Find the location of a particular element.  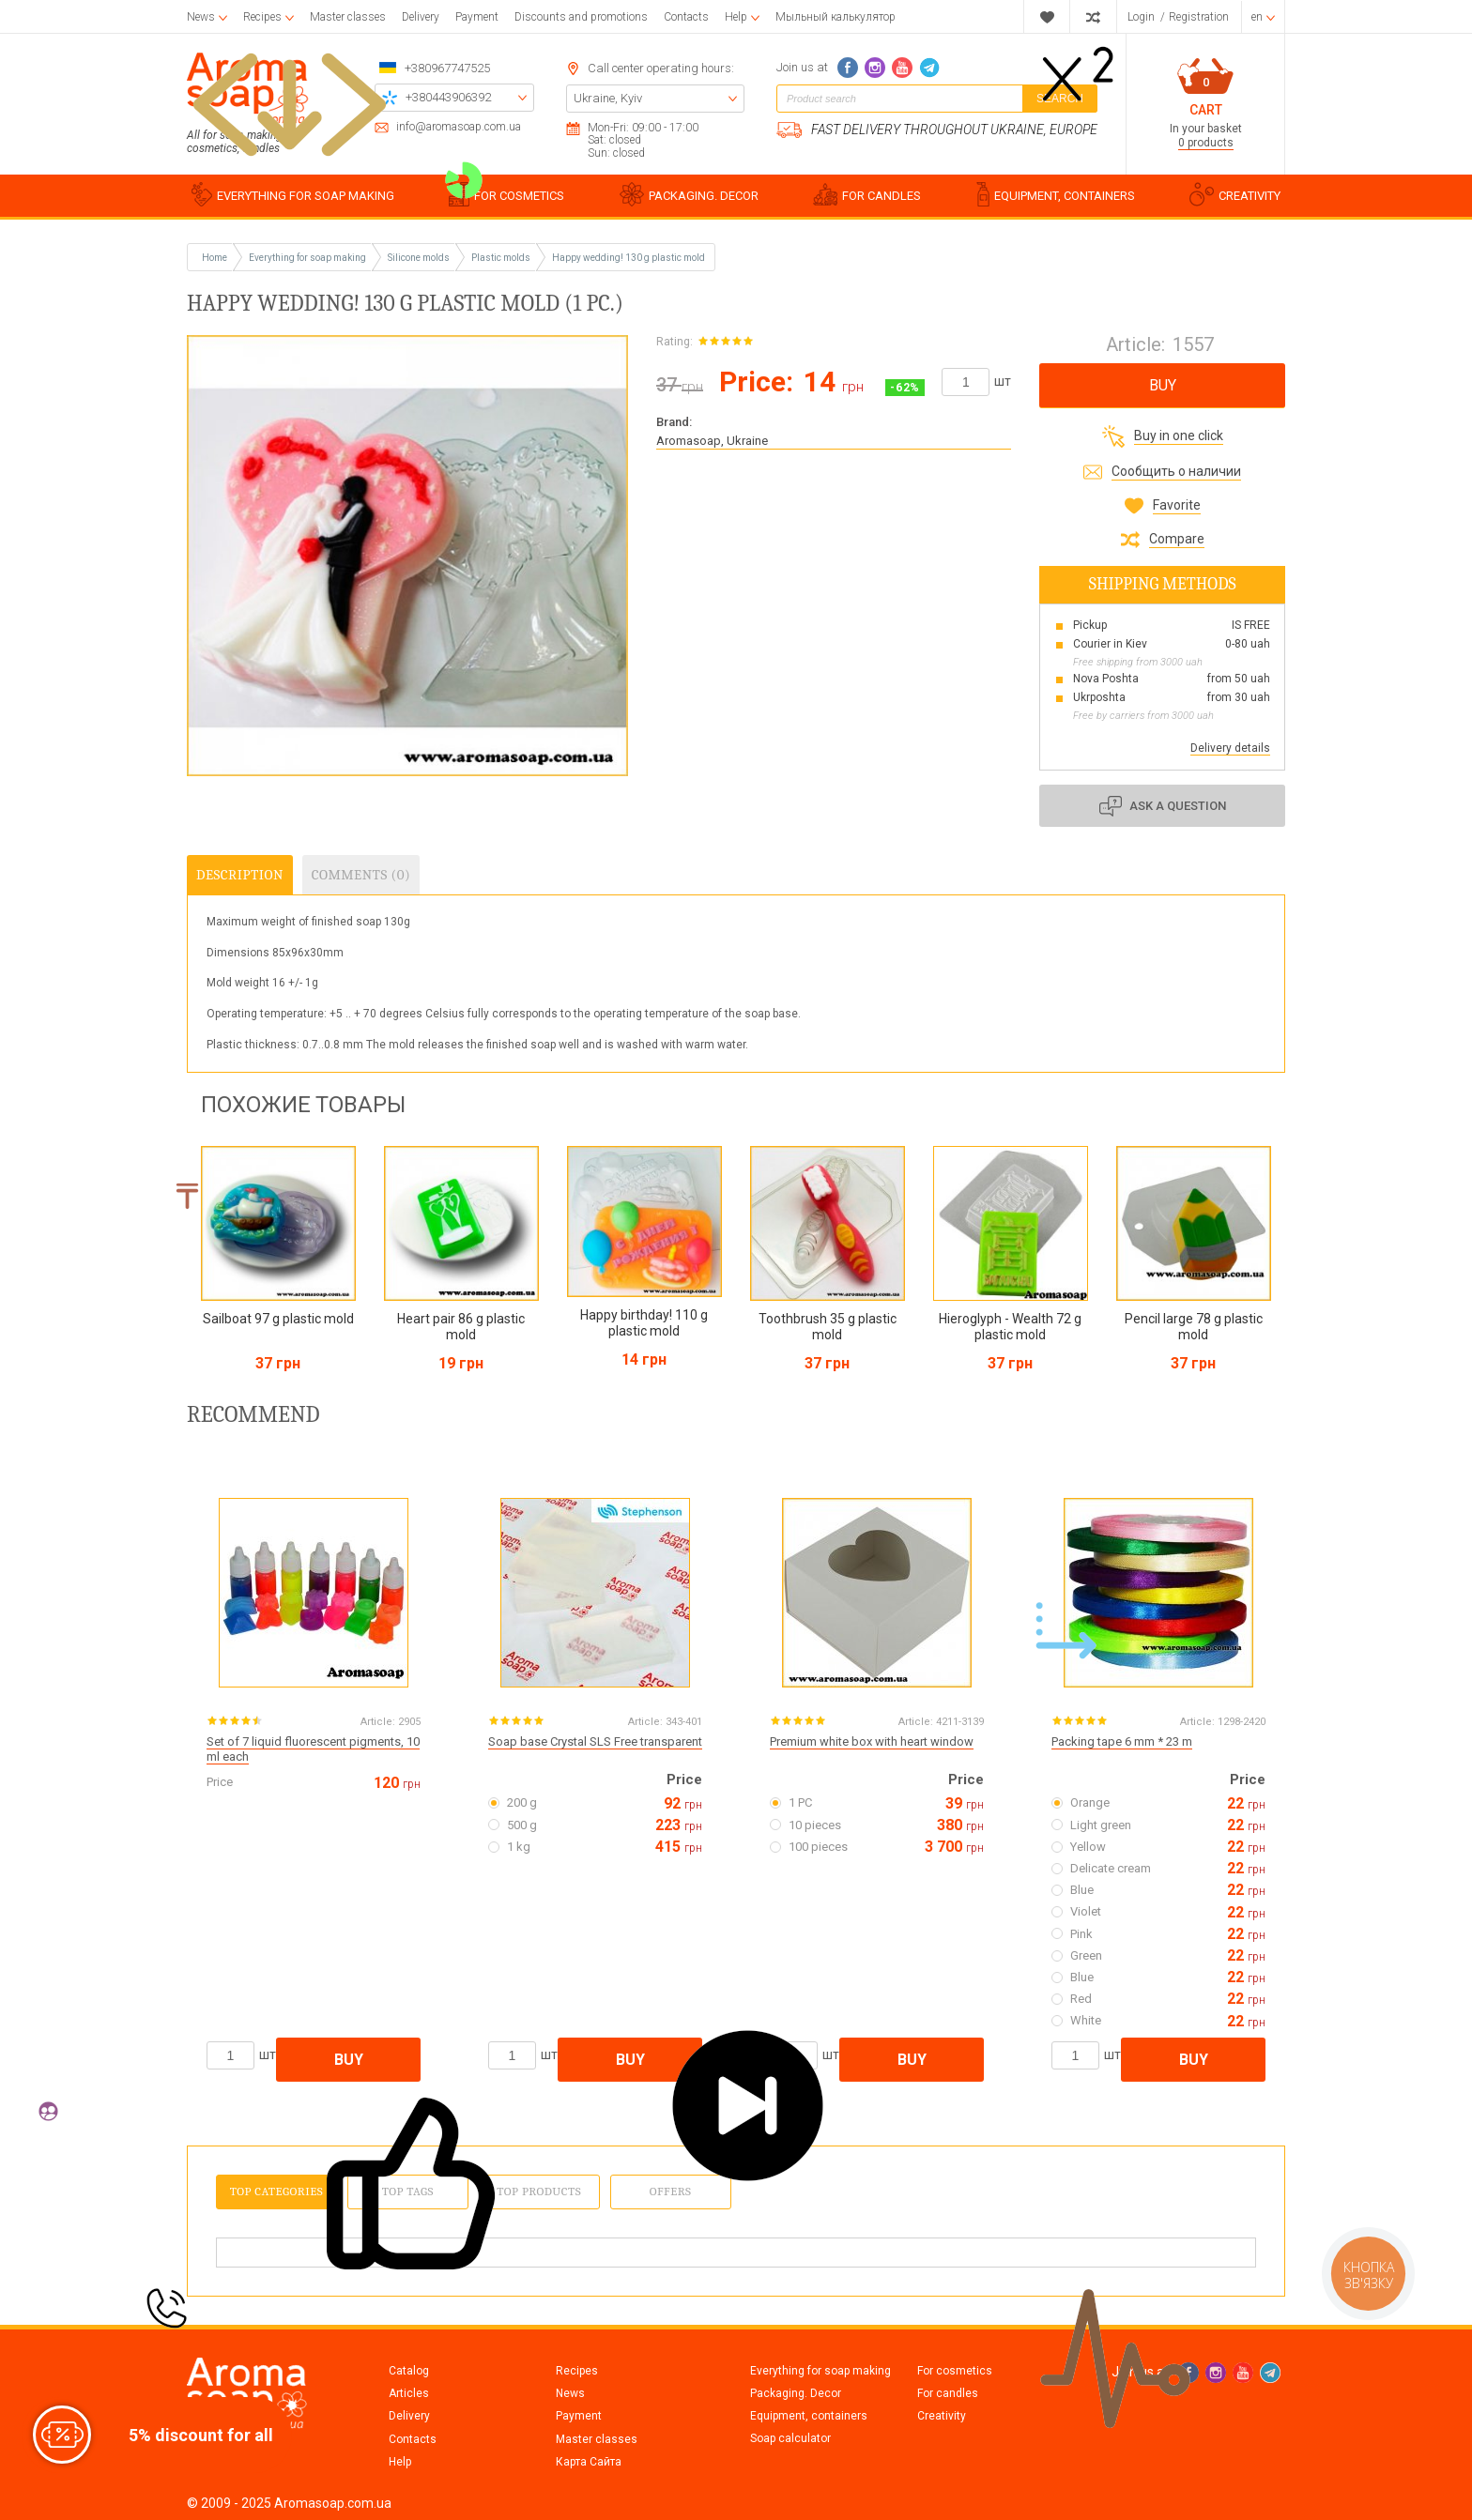

apply superscript formatting to selected text is located at coordinates (1074, 75).